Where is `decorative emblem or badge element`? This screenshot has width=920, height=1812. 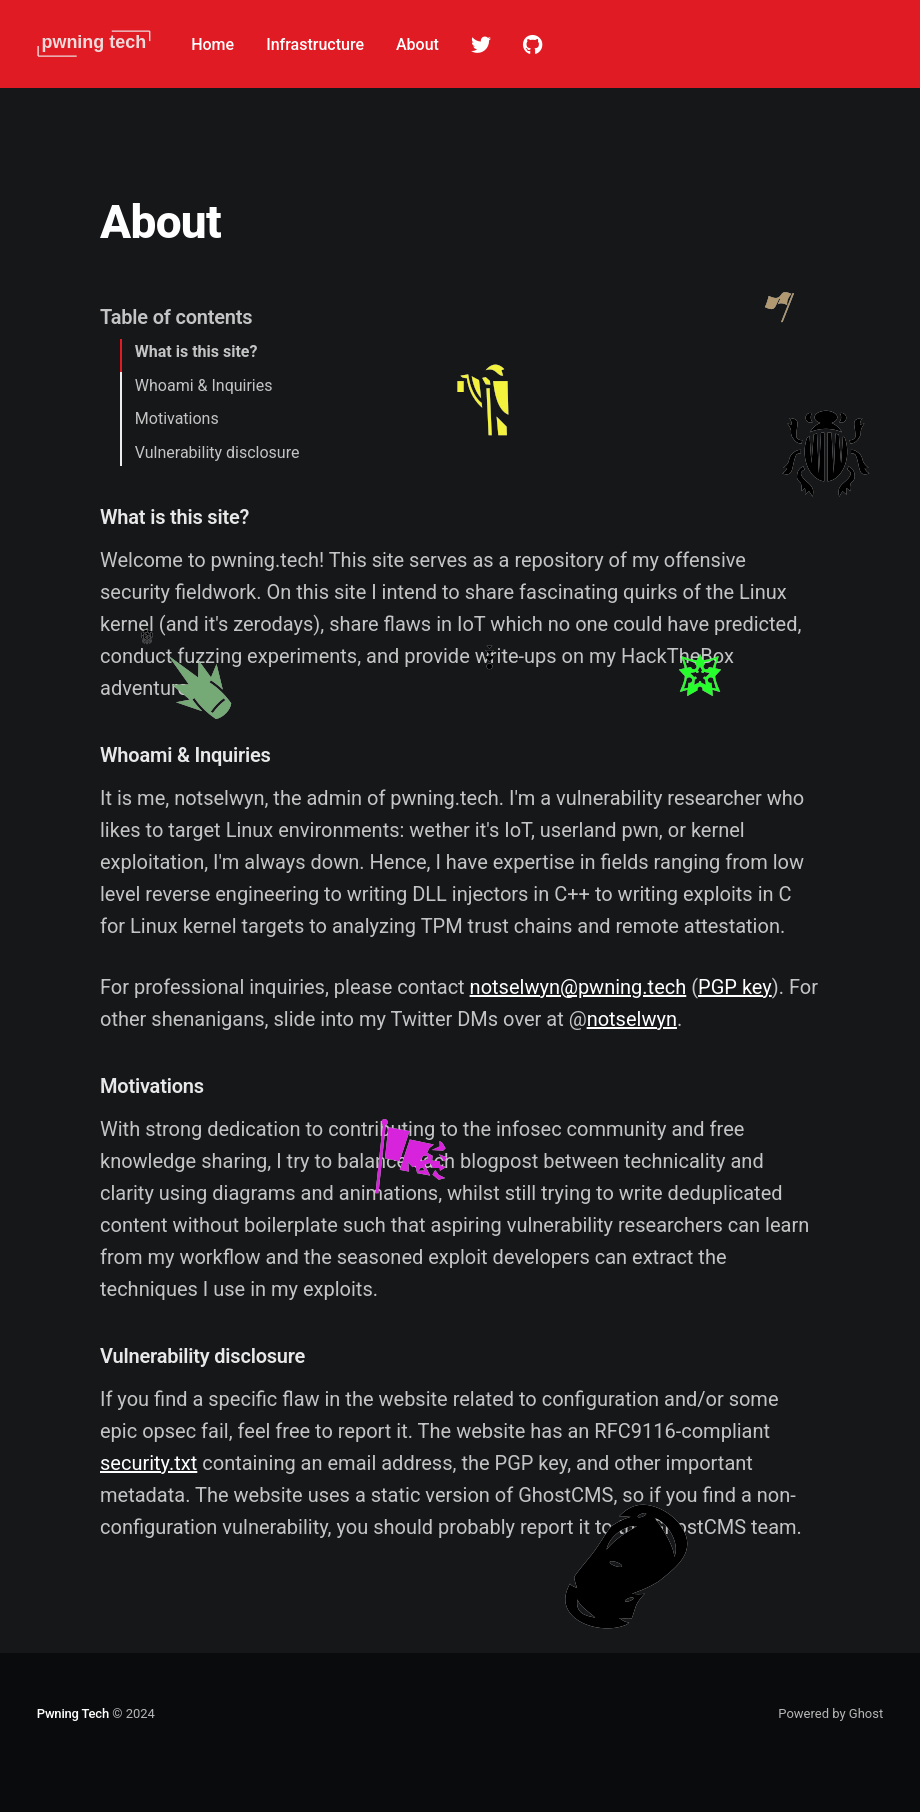 decorative emblem or badge element is located at coordinates (700, 675).